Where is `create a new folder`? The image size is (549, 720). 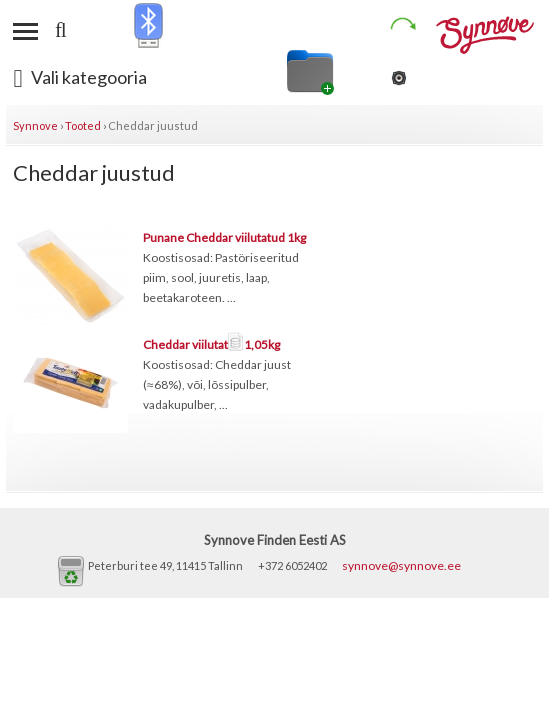 create a new folder is located at coordinates (310, 71).